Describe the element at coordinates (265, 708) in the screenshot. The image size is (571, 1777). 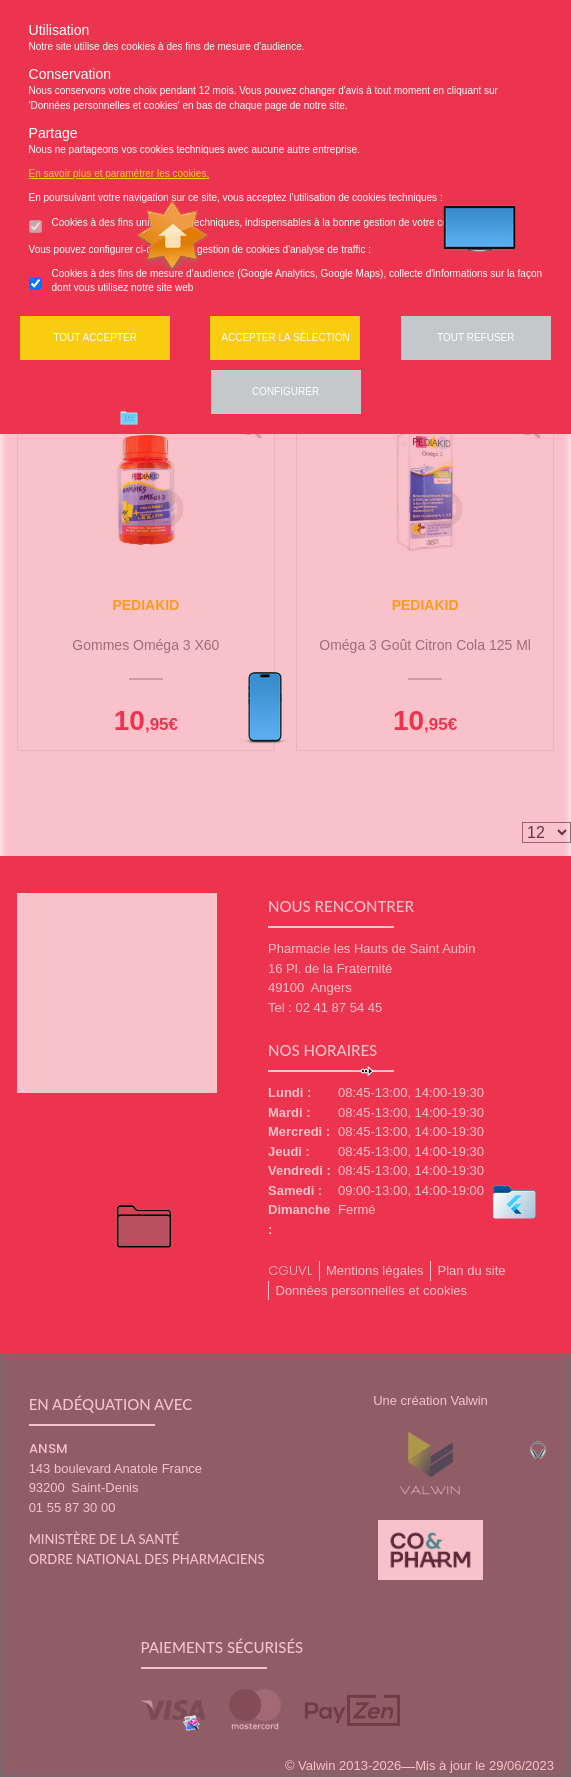
I see `indicates a connected iPhone device` at that location.